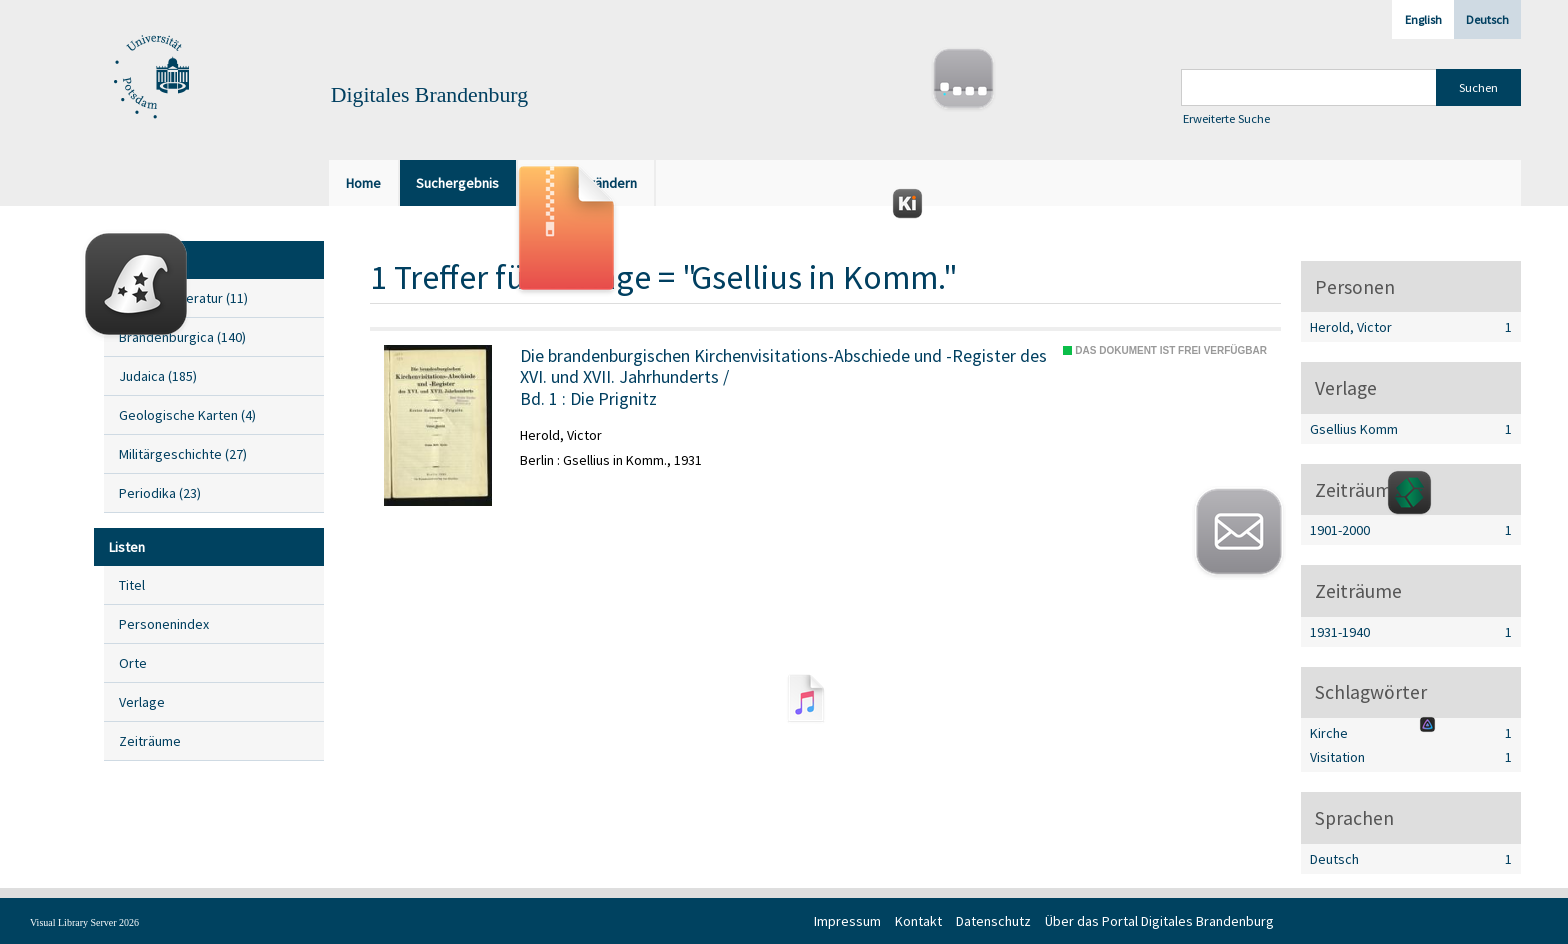 The height and width of the screenshot is (944, 1568). I want to click on access mail app settings, so click(1239, 533).